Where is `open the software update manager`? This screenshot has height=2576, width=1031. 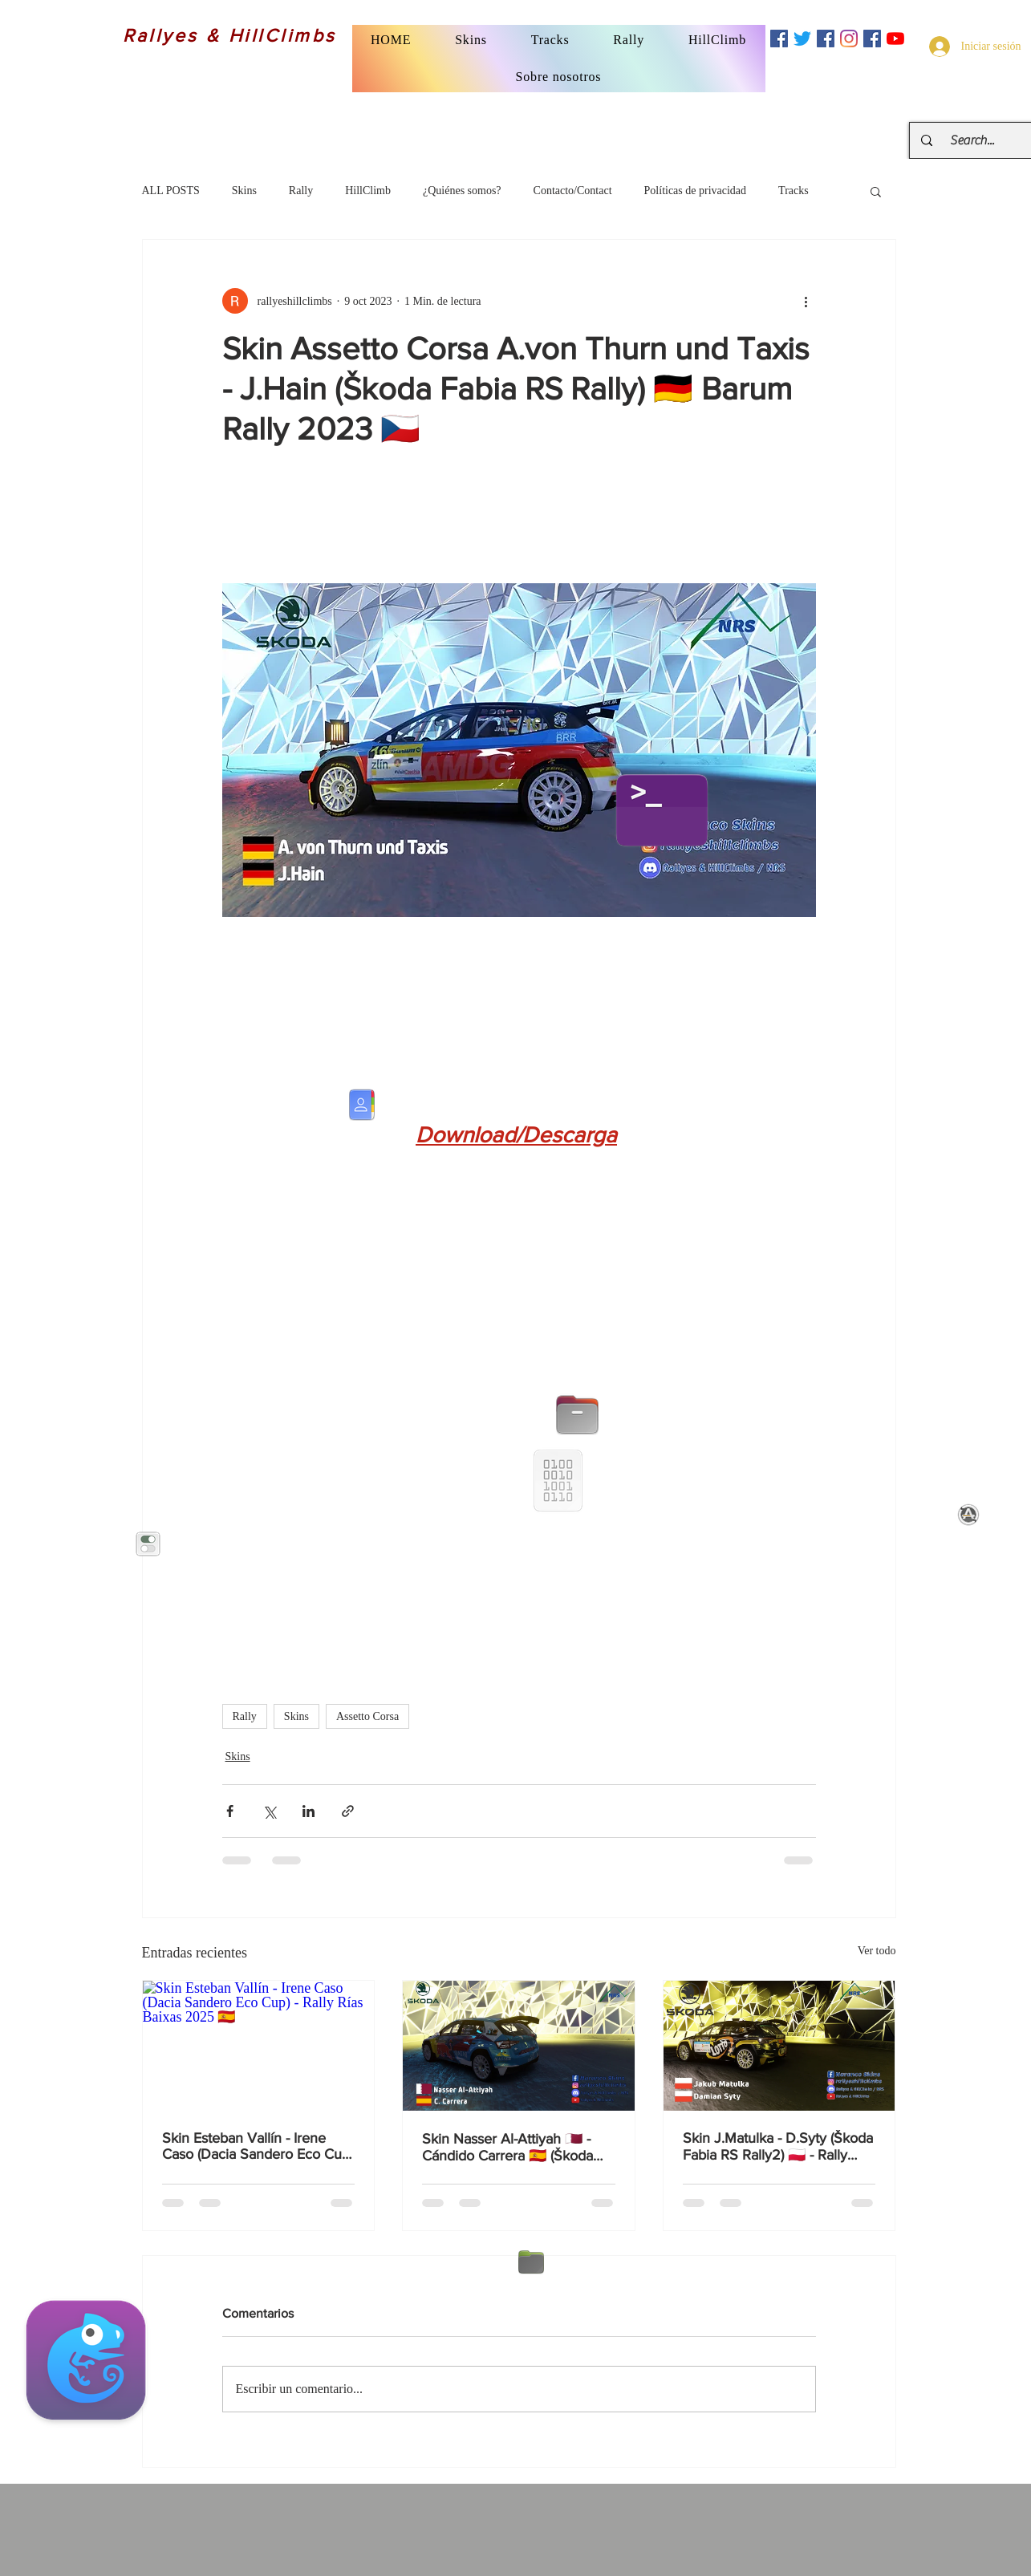 open the software update manager is located at coordinates (968, 1515).